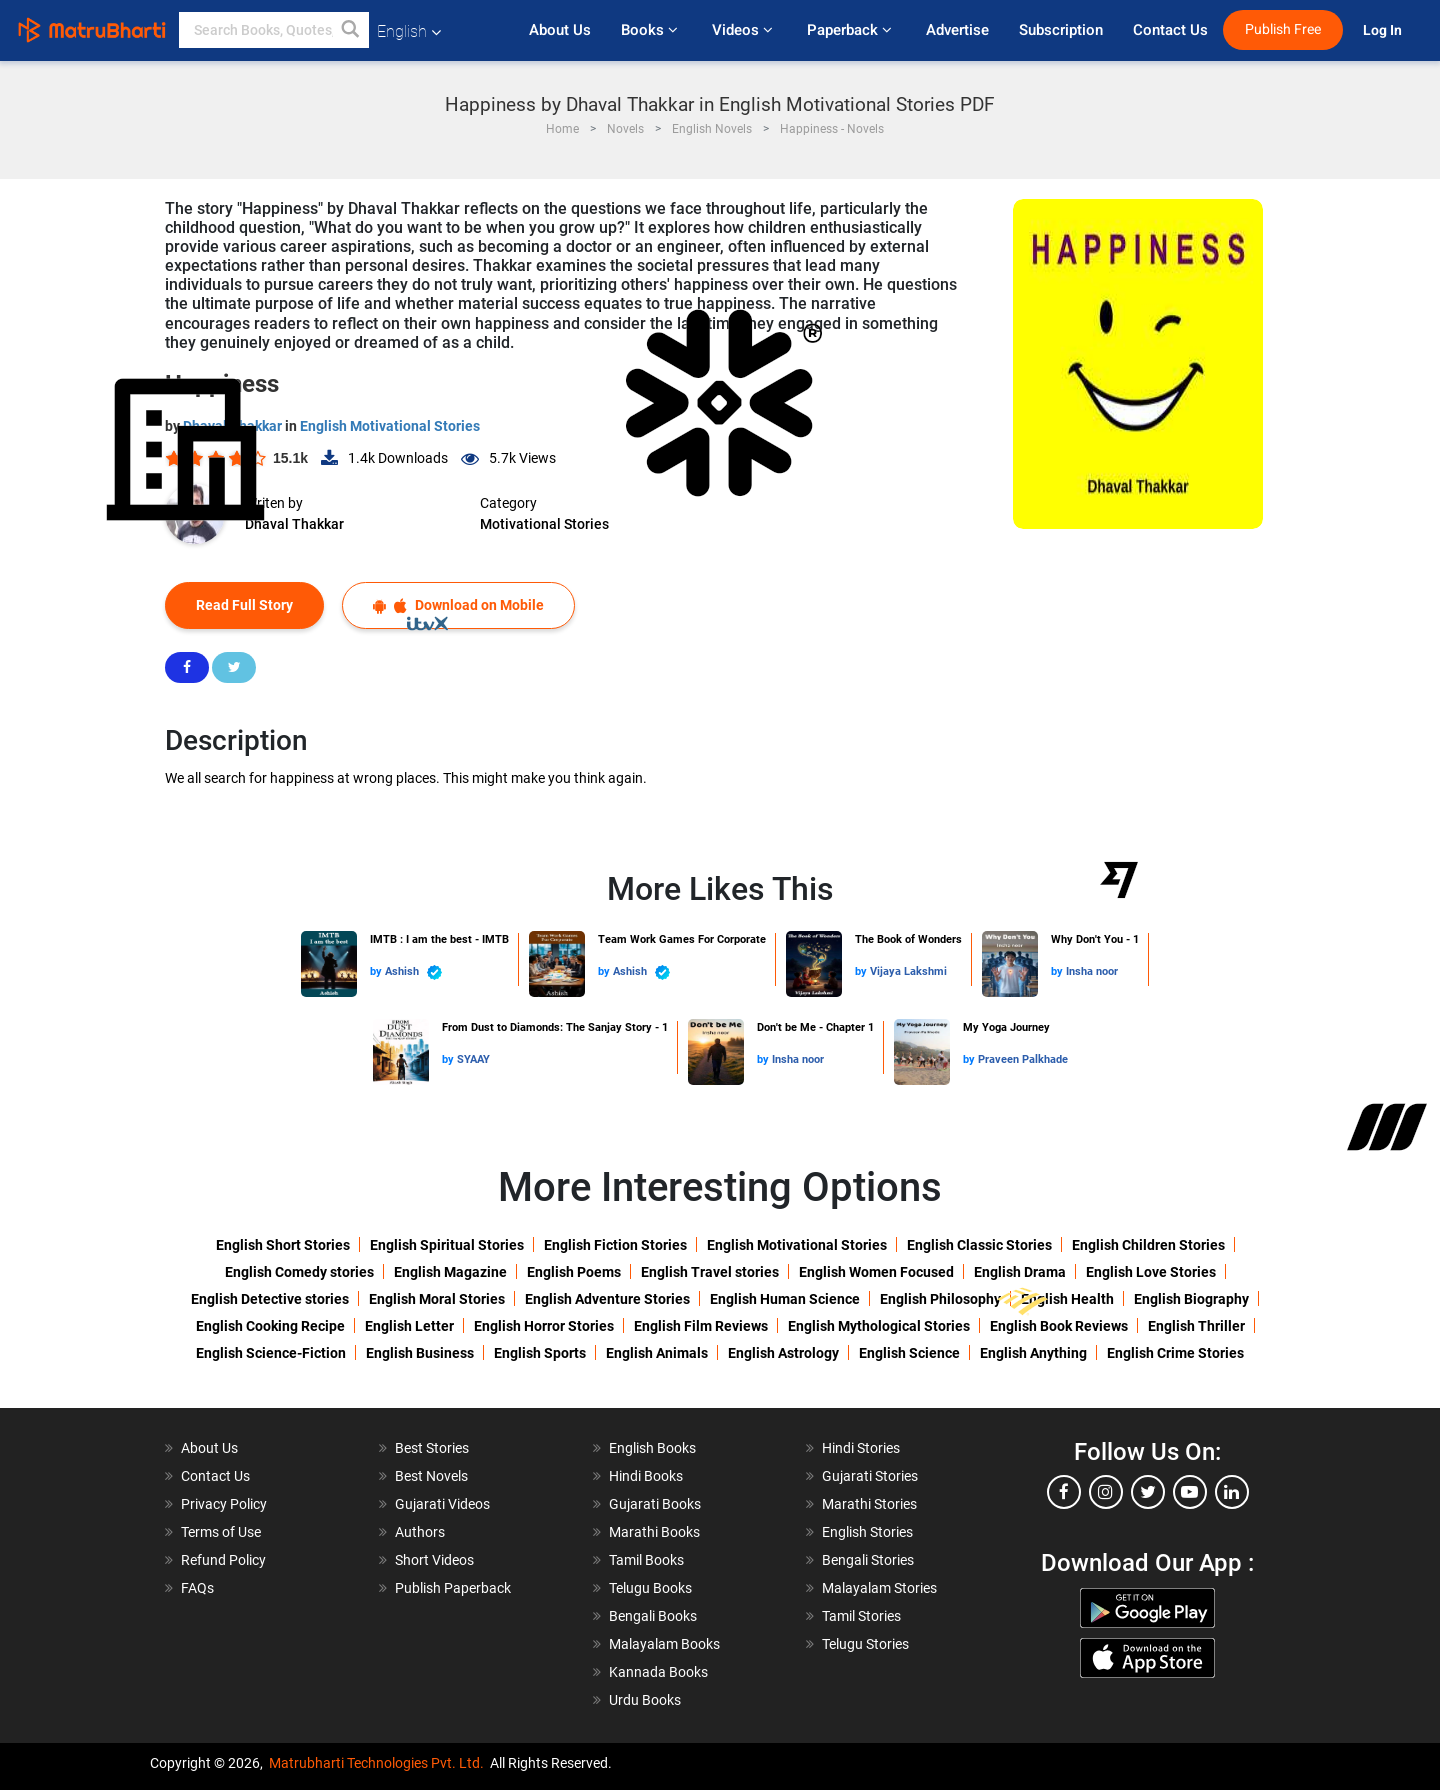 This screenshot has width=1440, height=1790. I want to click on open the ITVX streaming app, so click(427, 623).